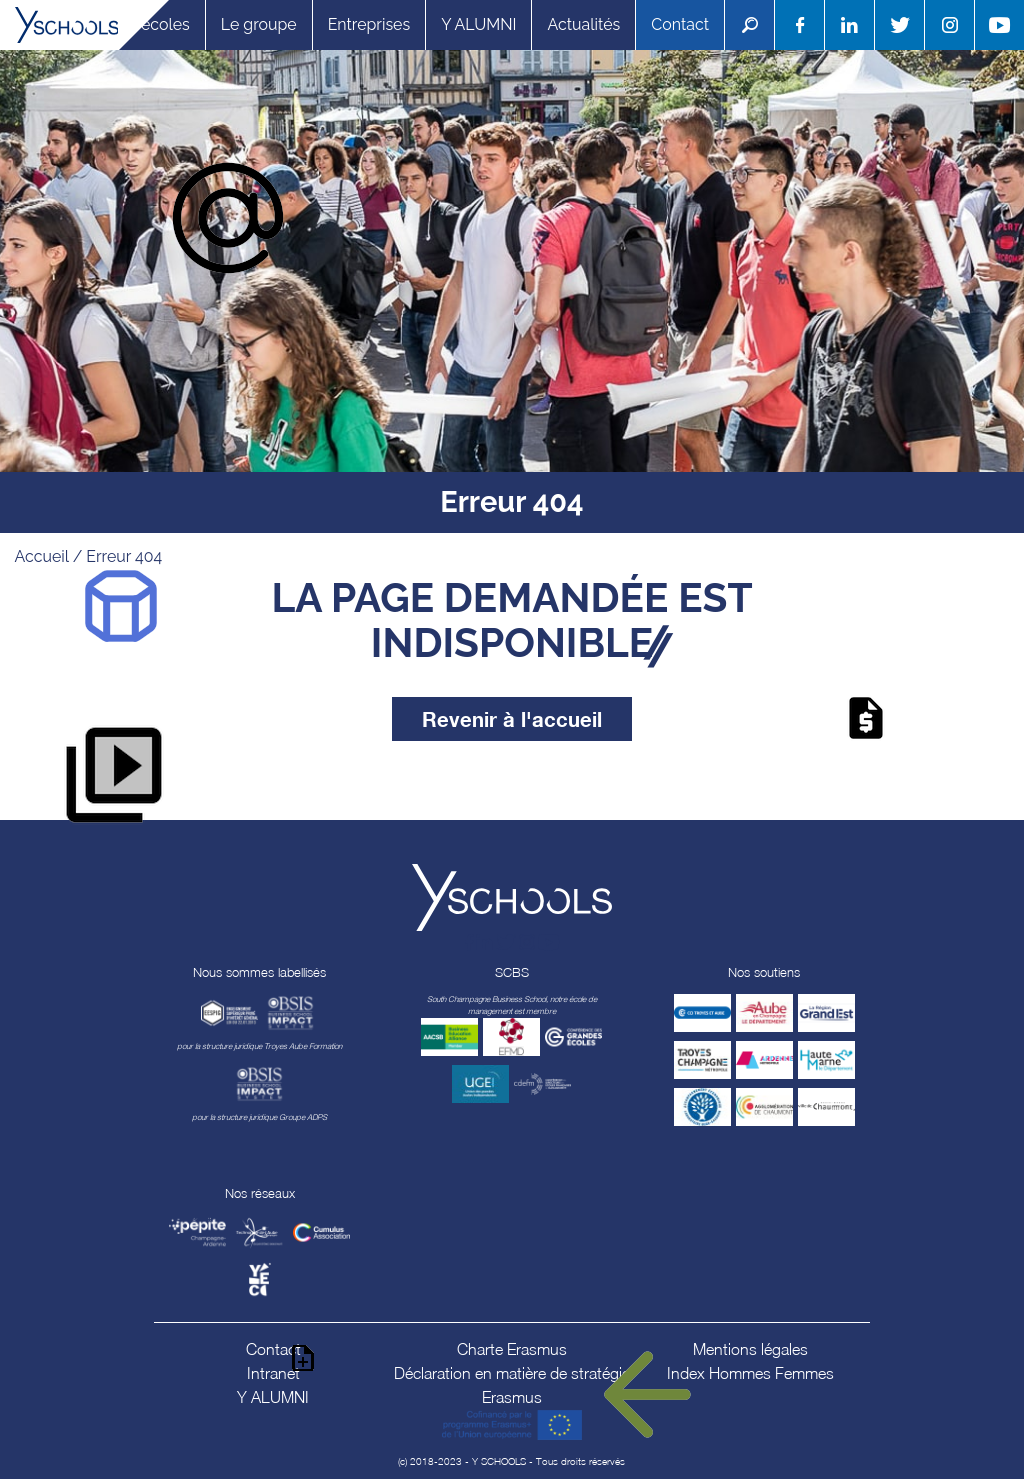 Image resolution: width=1024 pixels, height=1479 pixels. I want to click on create a new note or document, so click(303, 1358).